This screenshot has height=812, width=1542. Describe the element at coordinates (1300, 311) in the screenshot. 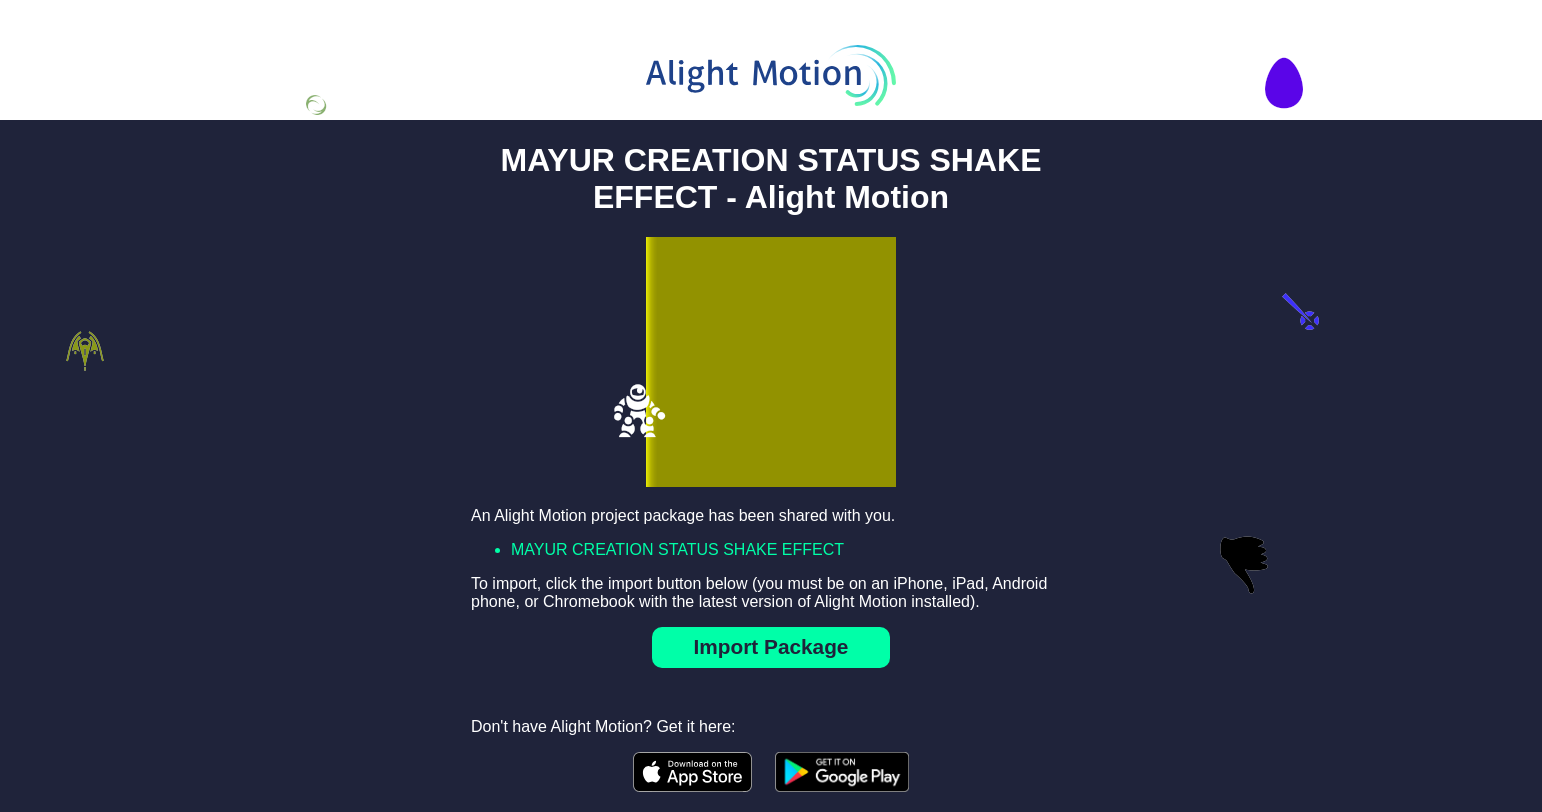

I see `activate laser targeting mode` at that location.